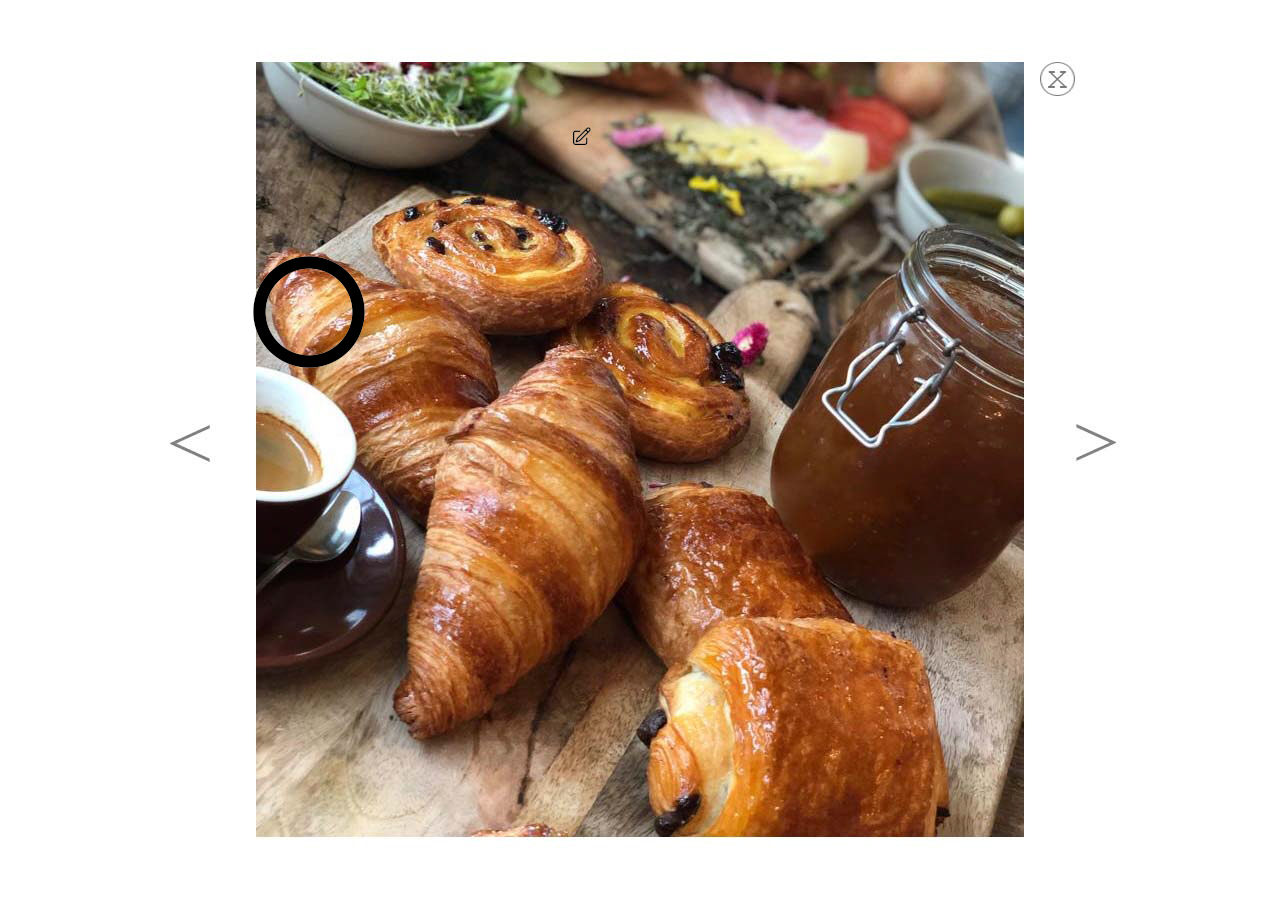  I want to click on unselected radio button or checkbox option, so click(309, 312).